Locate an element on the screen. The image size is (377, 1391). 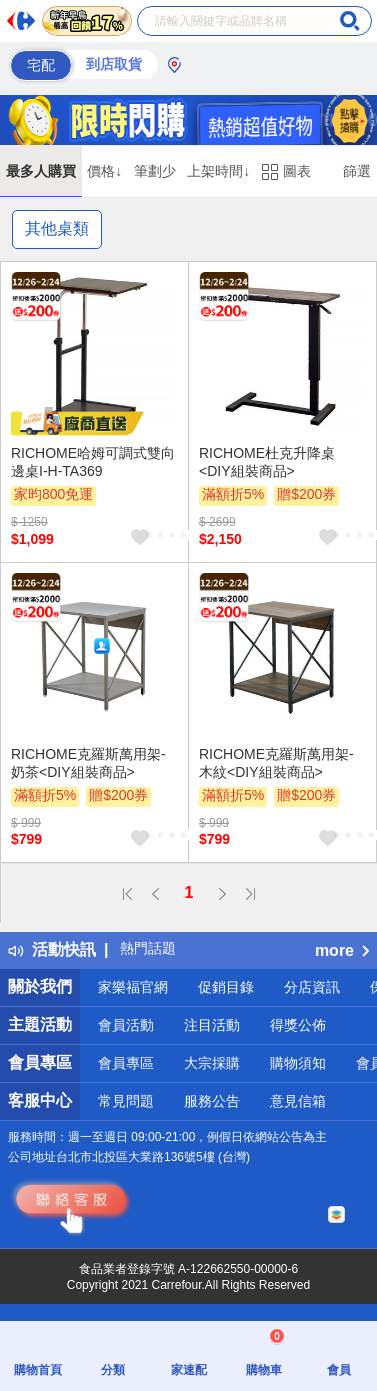
access contacts or user directory is located at coordinates (102, 646).